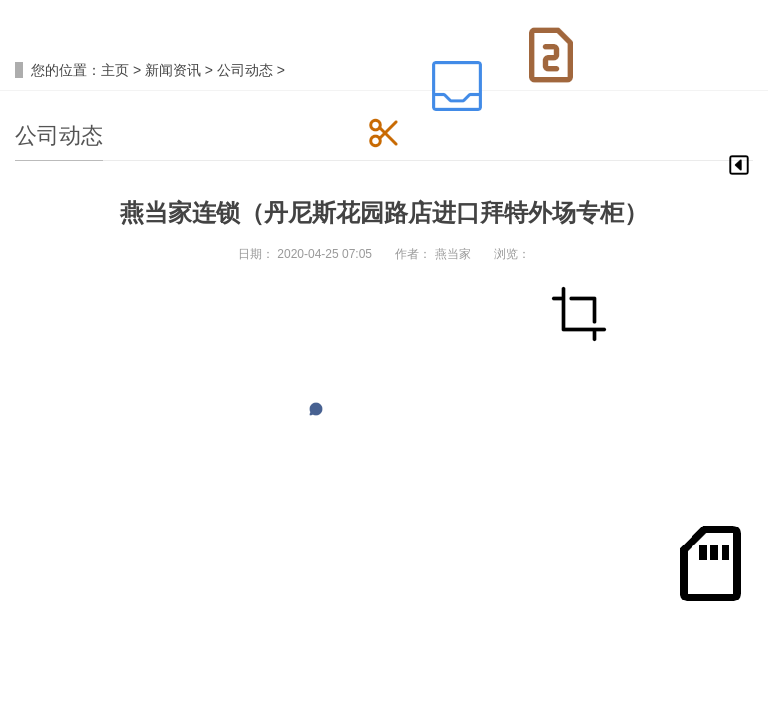 This screenshot has width=768, height=720. What do you see at coordinates (457, 86) in the screenshot?
I see `access your inbox or message tray` at bounding box center [457, 86].